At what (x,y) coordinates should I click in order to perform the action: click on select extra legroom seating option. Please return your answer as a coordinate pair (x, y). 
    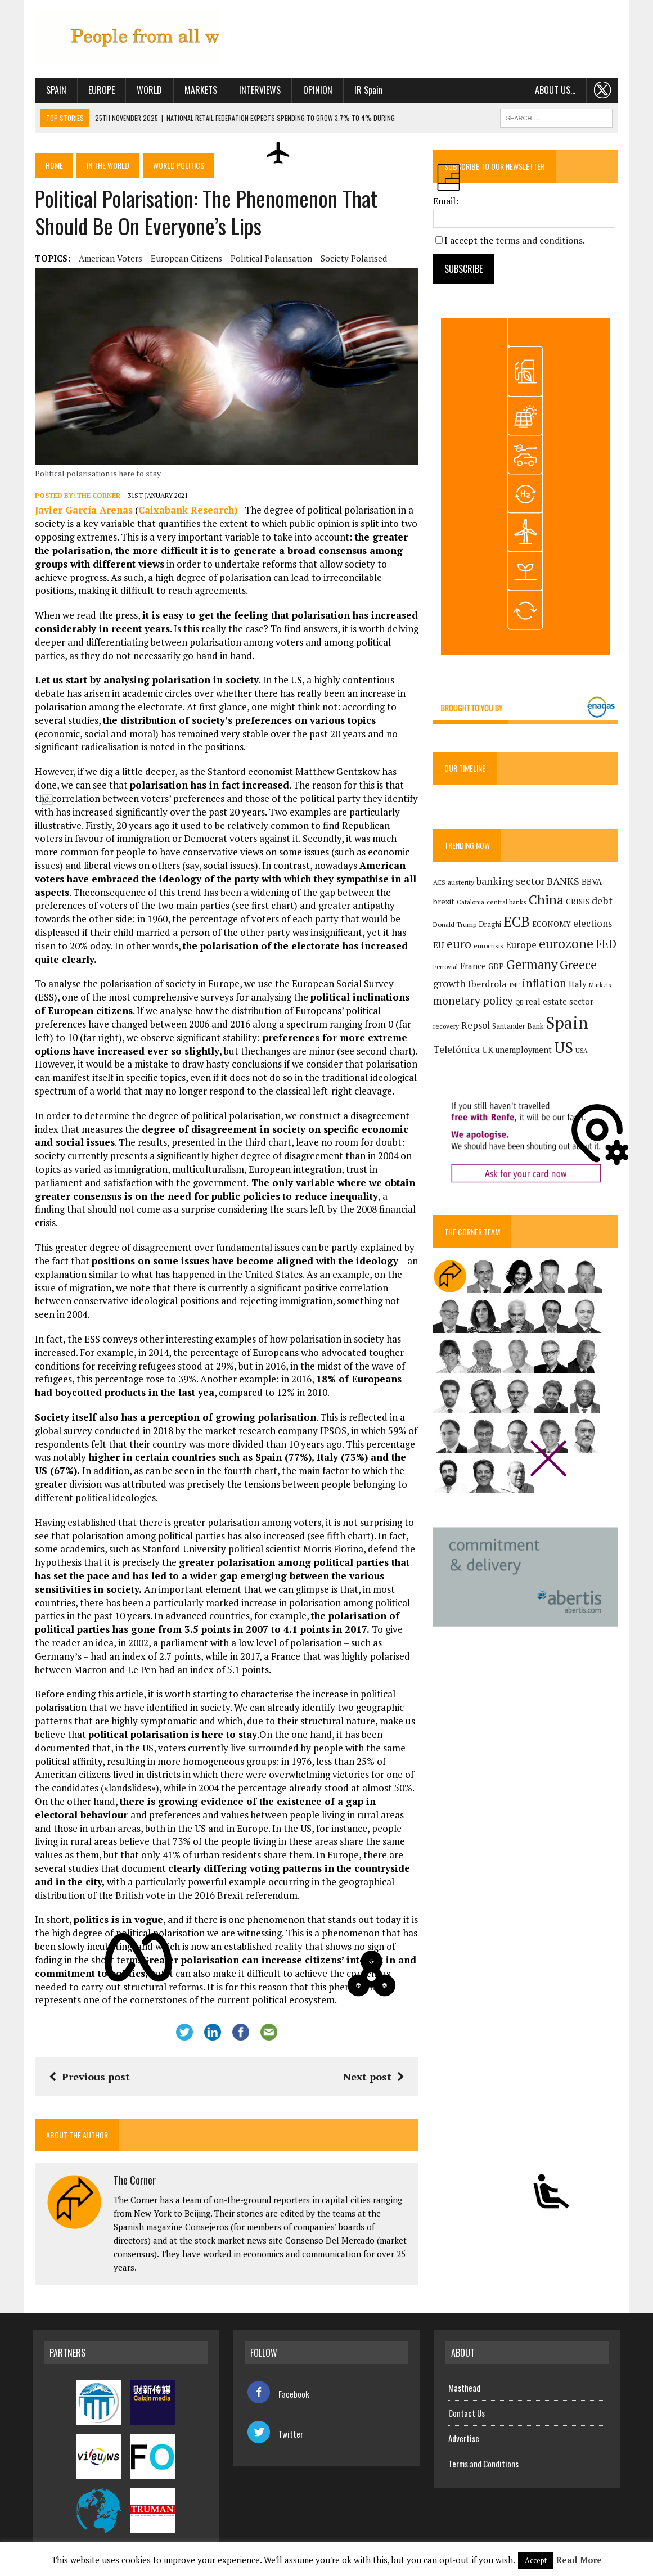
    Looking at the image, I should click on (551, 2192).